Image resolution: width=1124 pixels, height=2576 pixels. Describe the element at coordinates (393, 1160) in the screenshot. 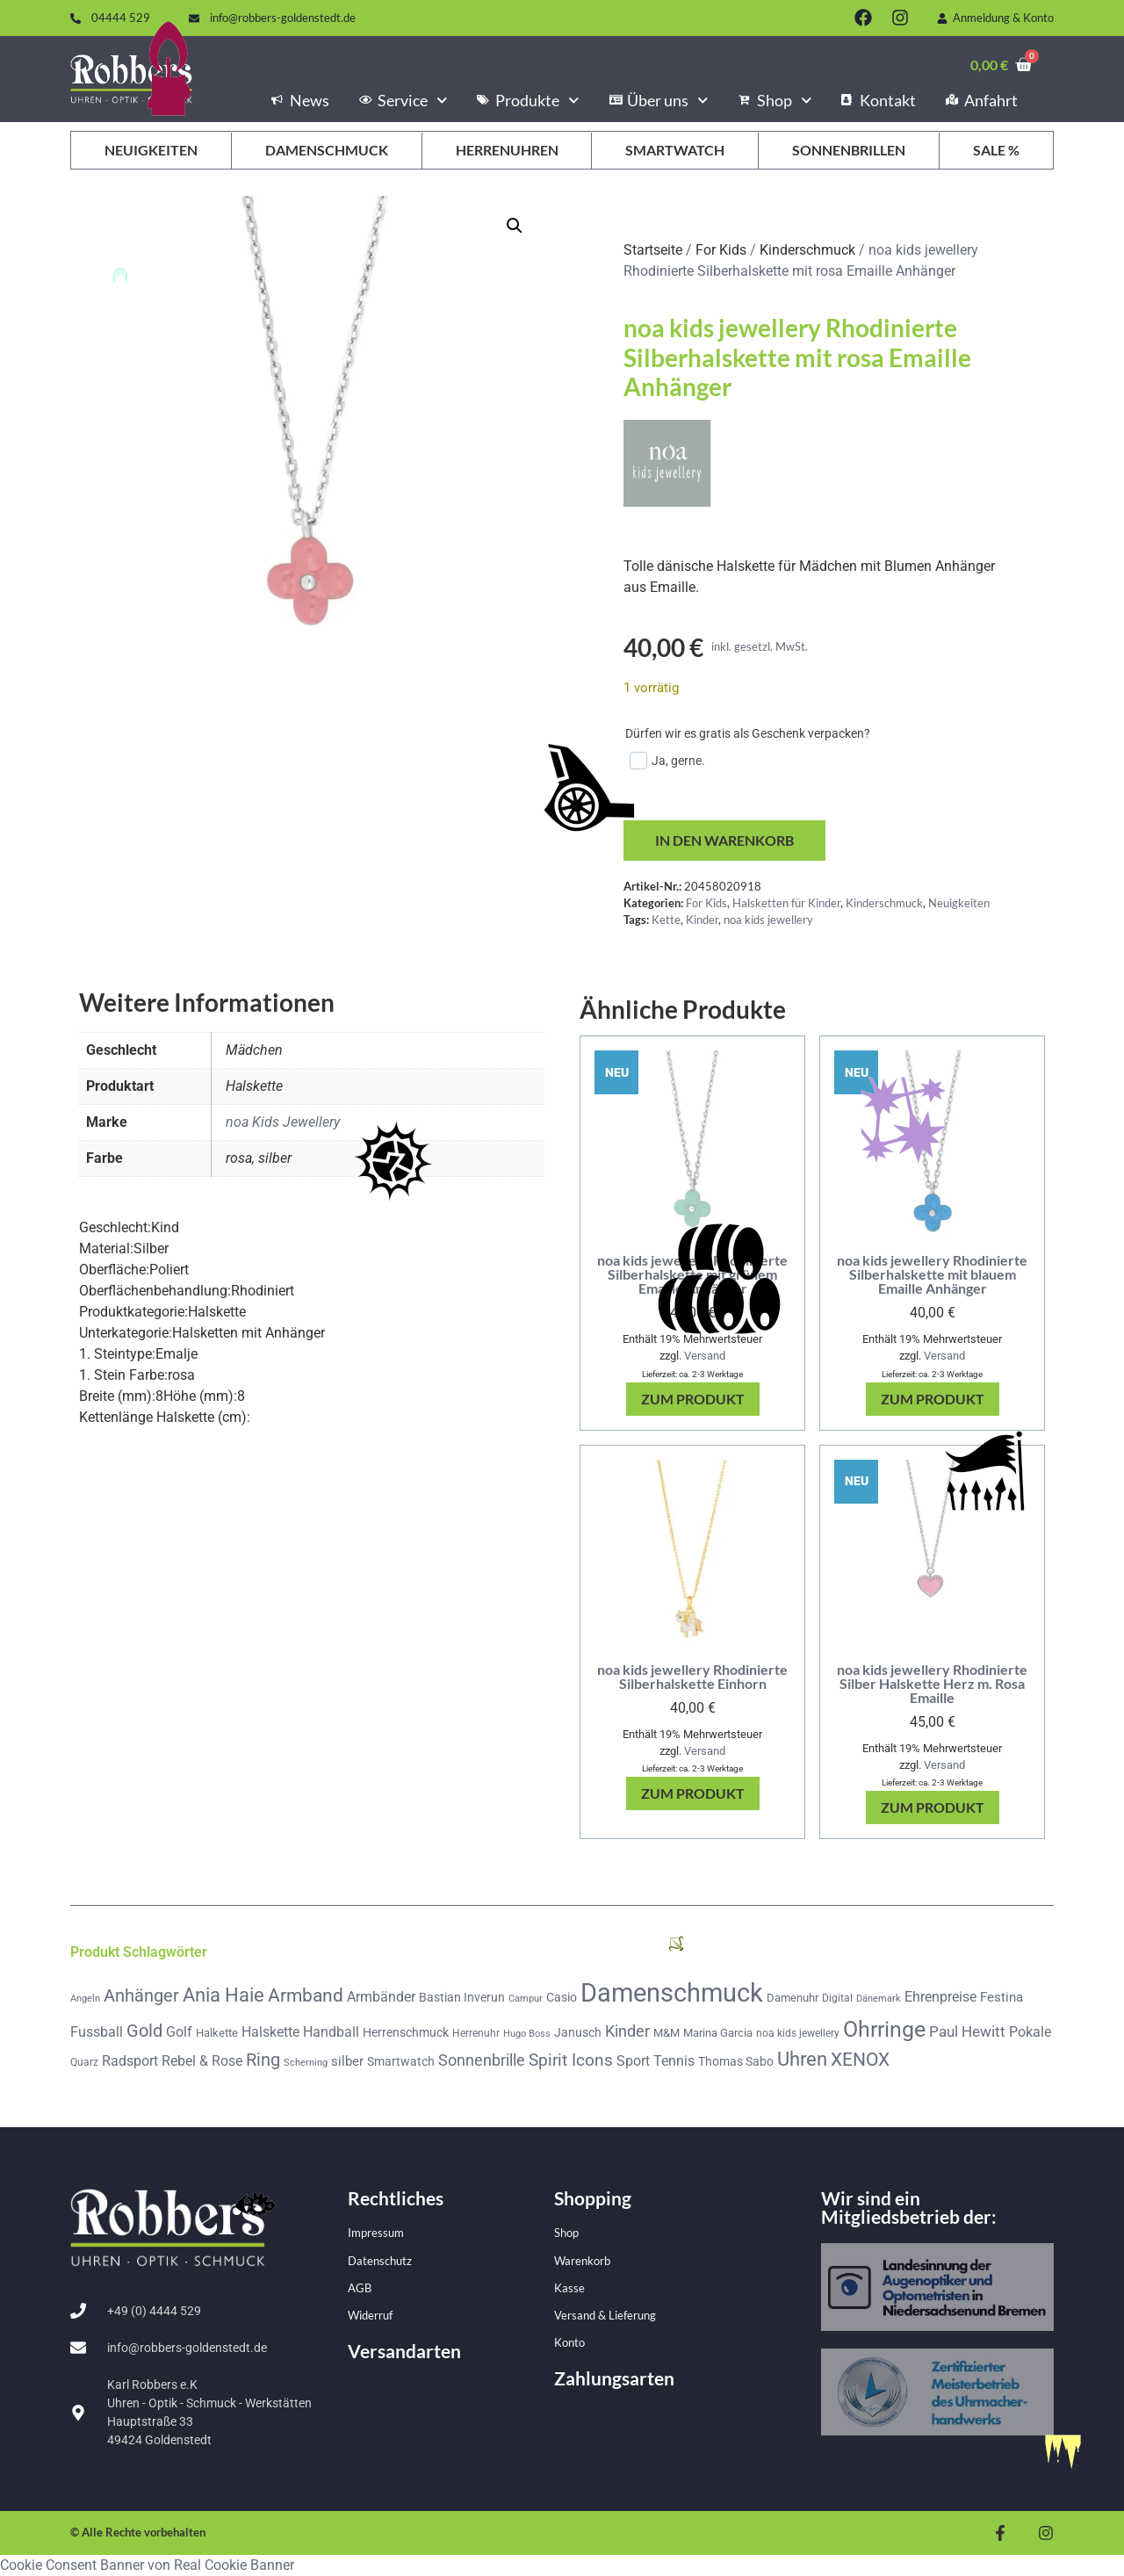

I see `indicates a power-up or special ability is active` at that location.